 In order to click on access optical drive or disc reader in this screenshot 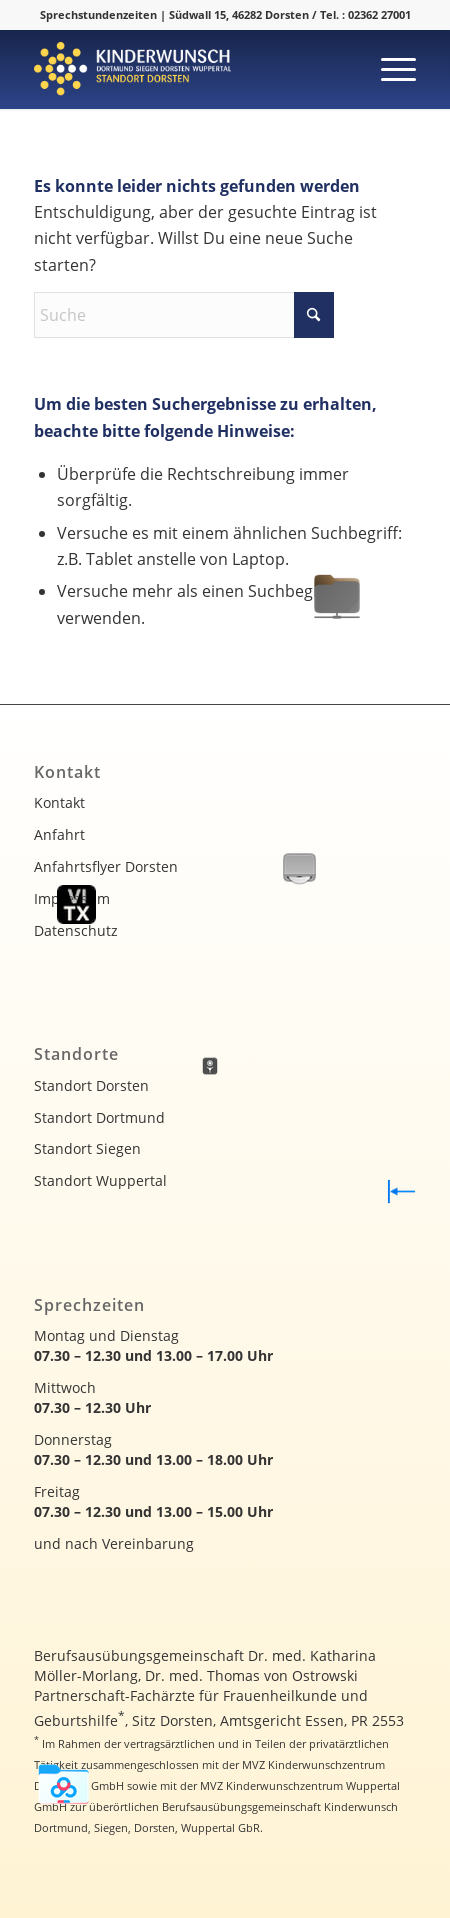, I will do `click(299, 867)`.